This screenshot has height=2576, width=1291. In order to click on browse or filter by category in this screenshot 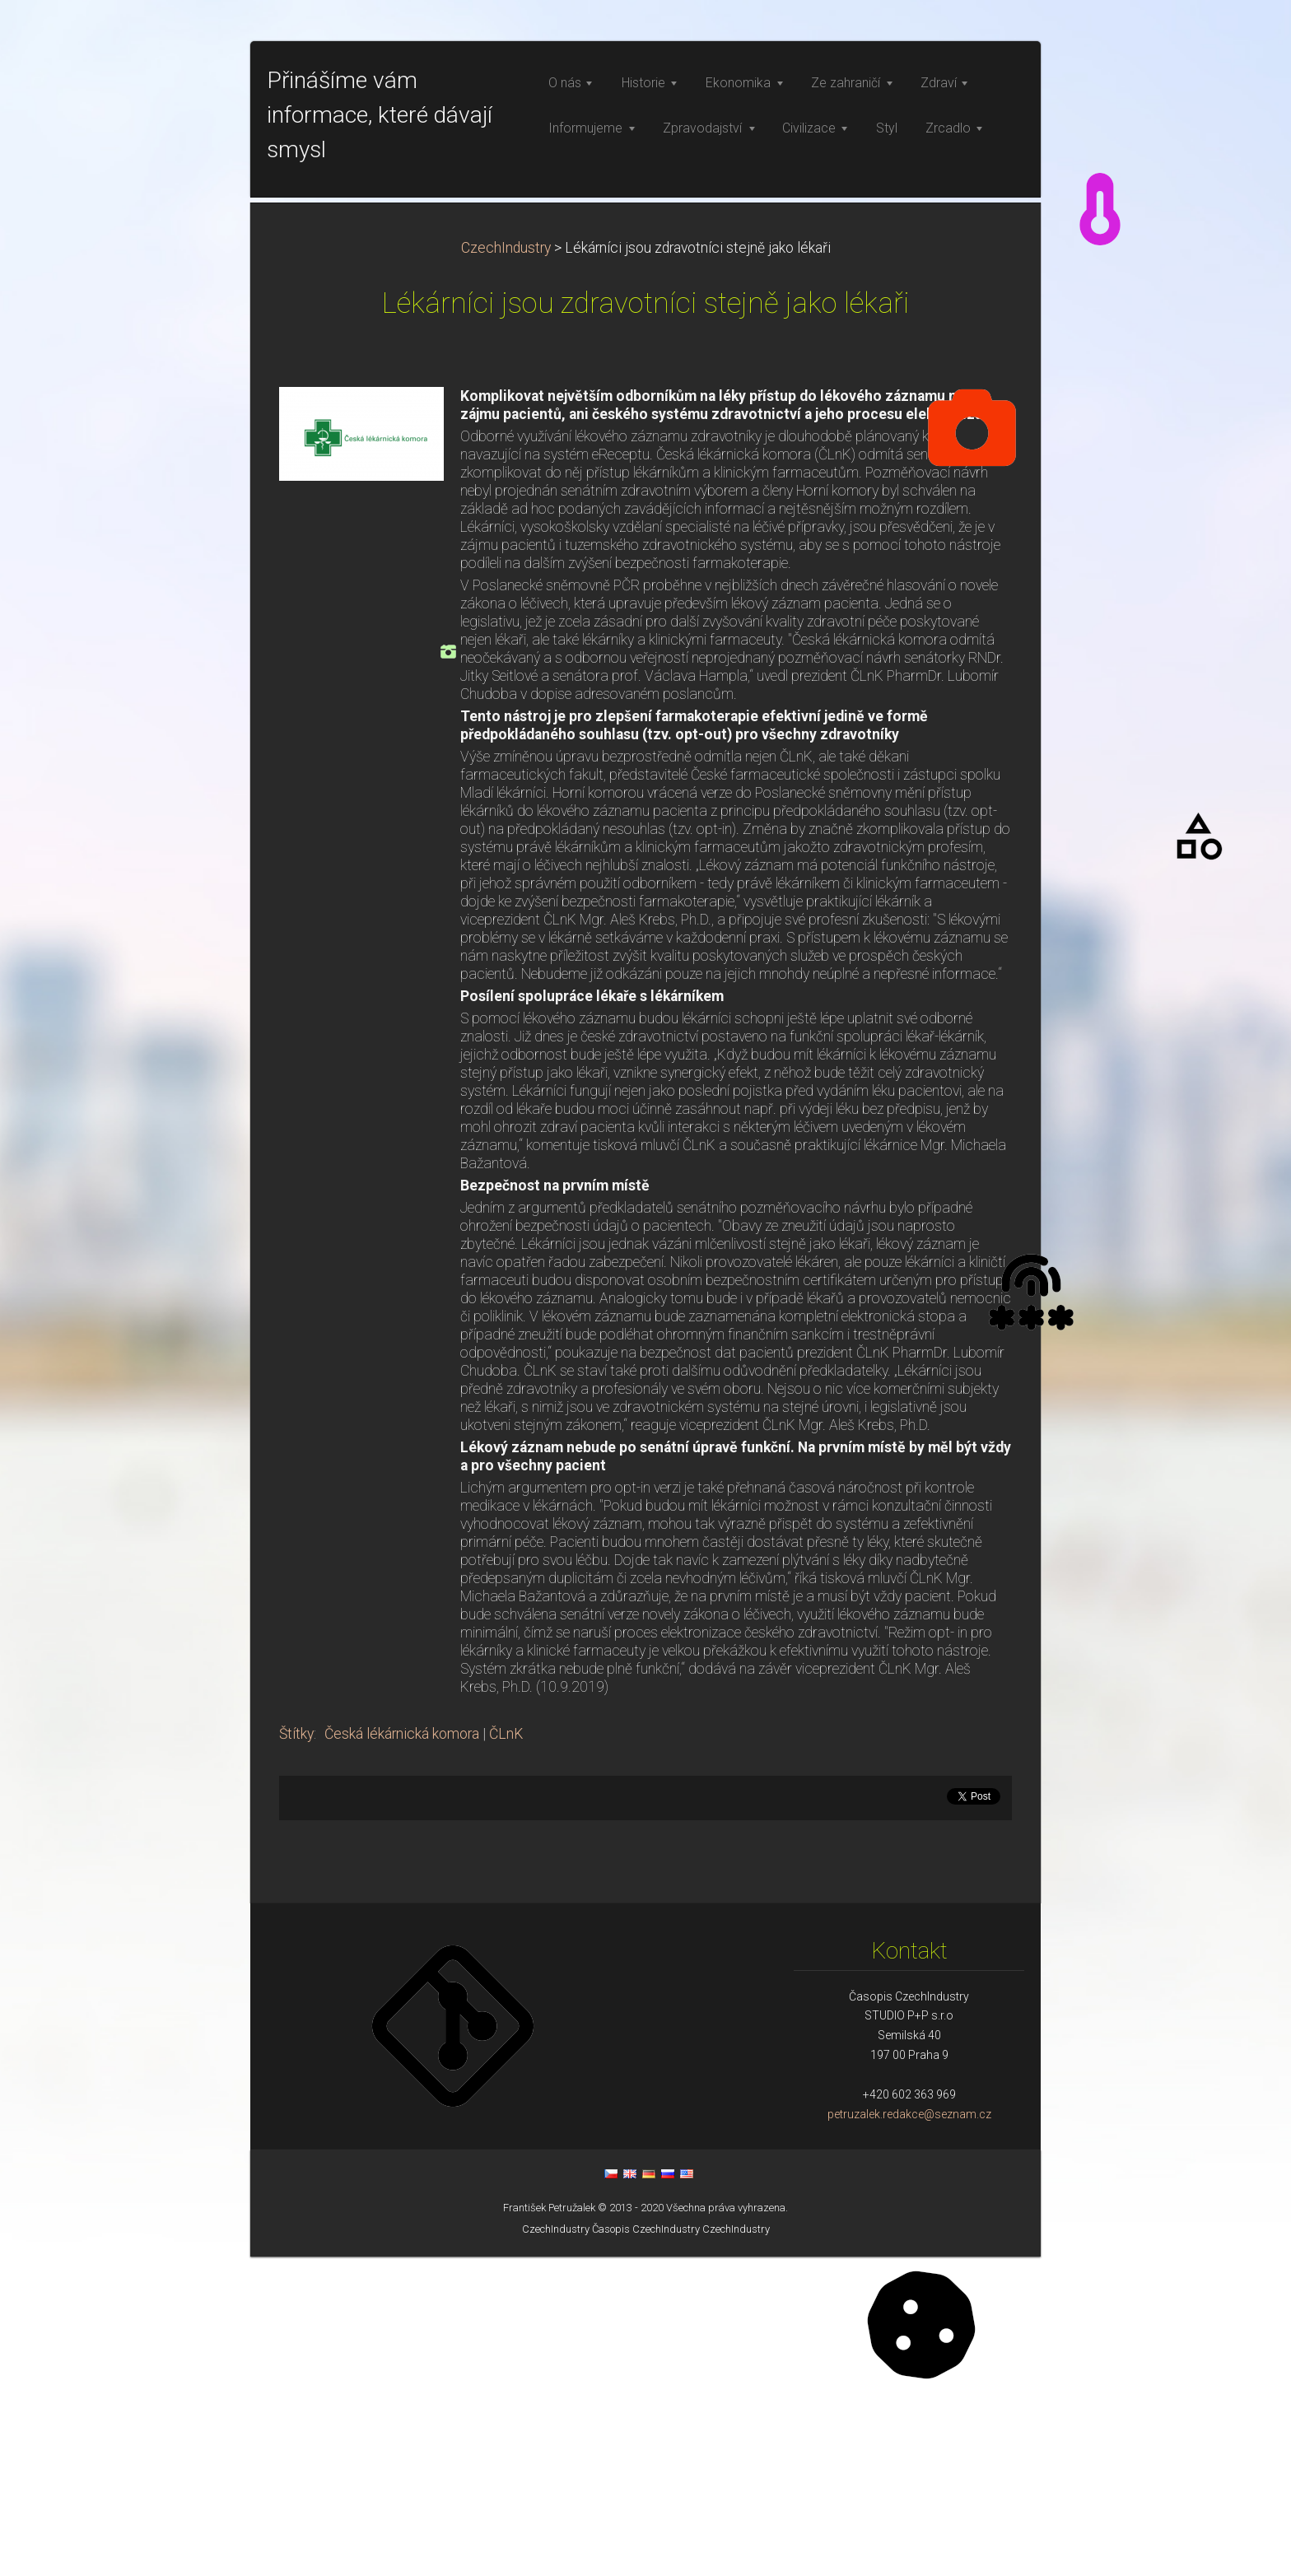, I will do `click(1198, 836)`.